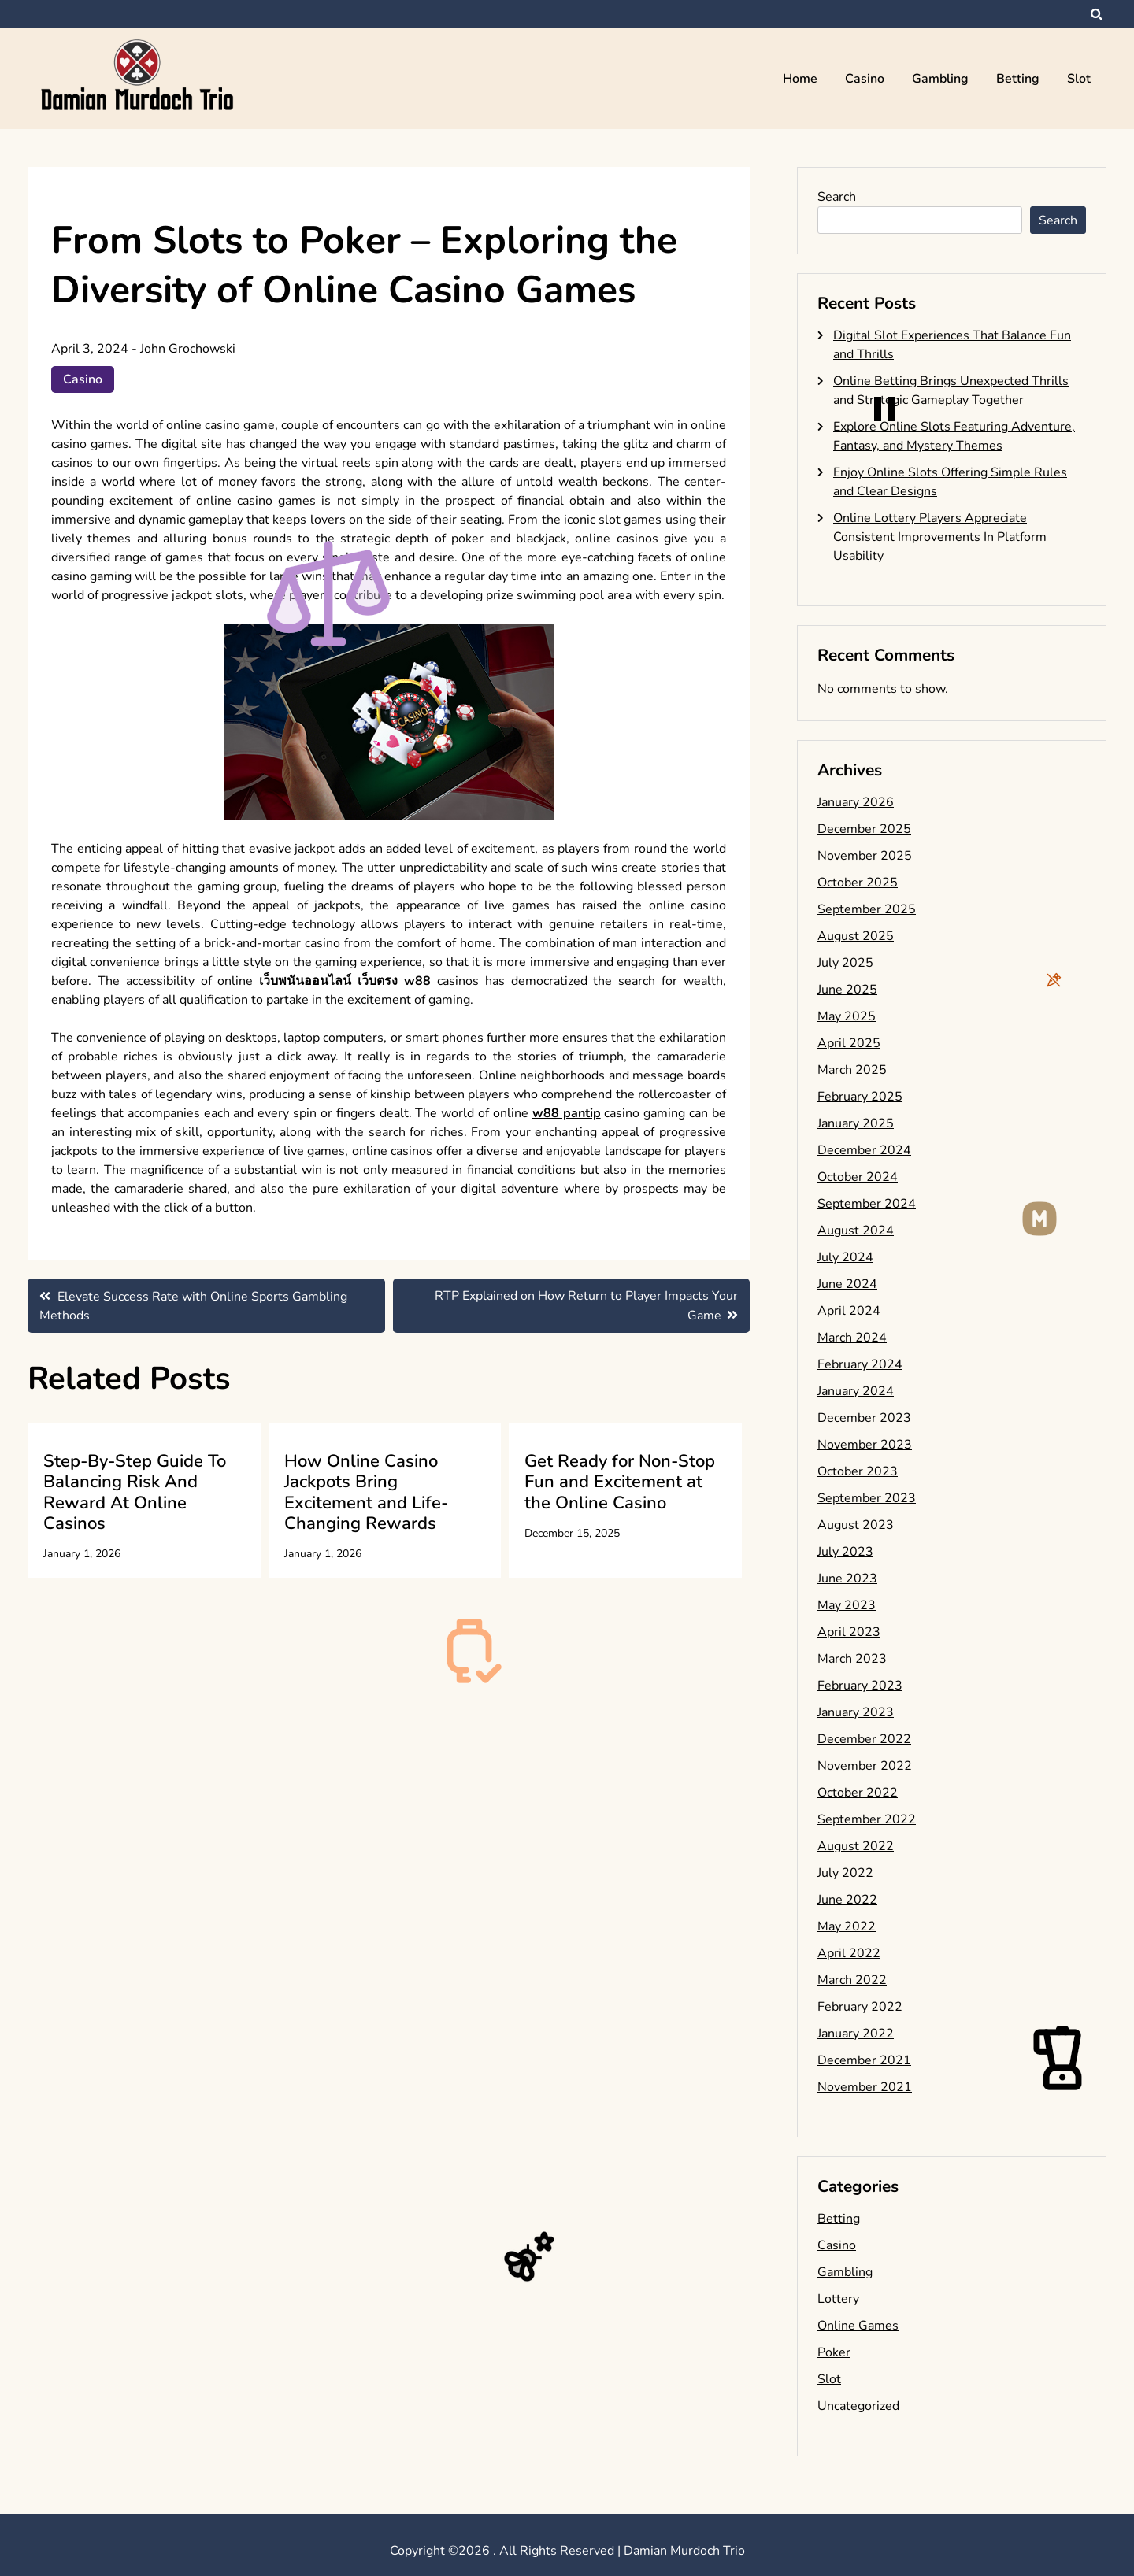  What do you see at coordinates (1040, 1219) in the screenshot?
I see `access menu or main navigation` at bounding box center [1040, 1219].